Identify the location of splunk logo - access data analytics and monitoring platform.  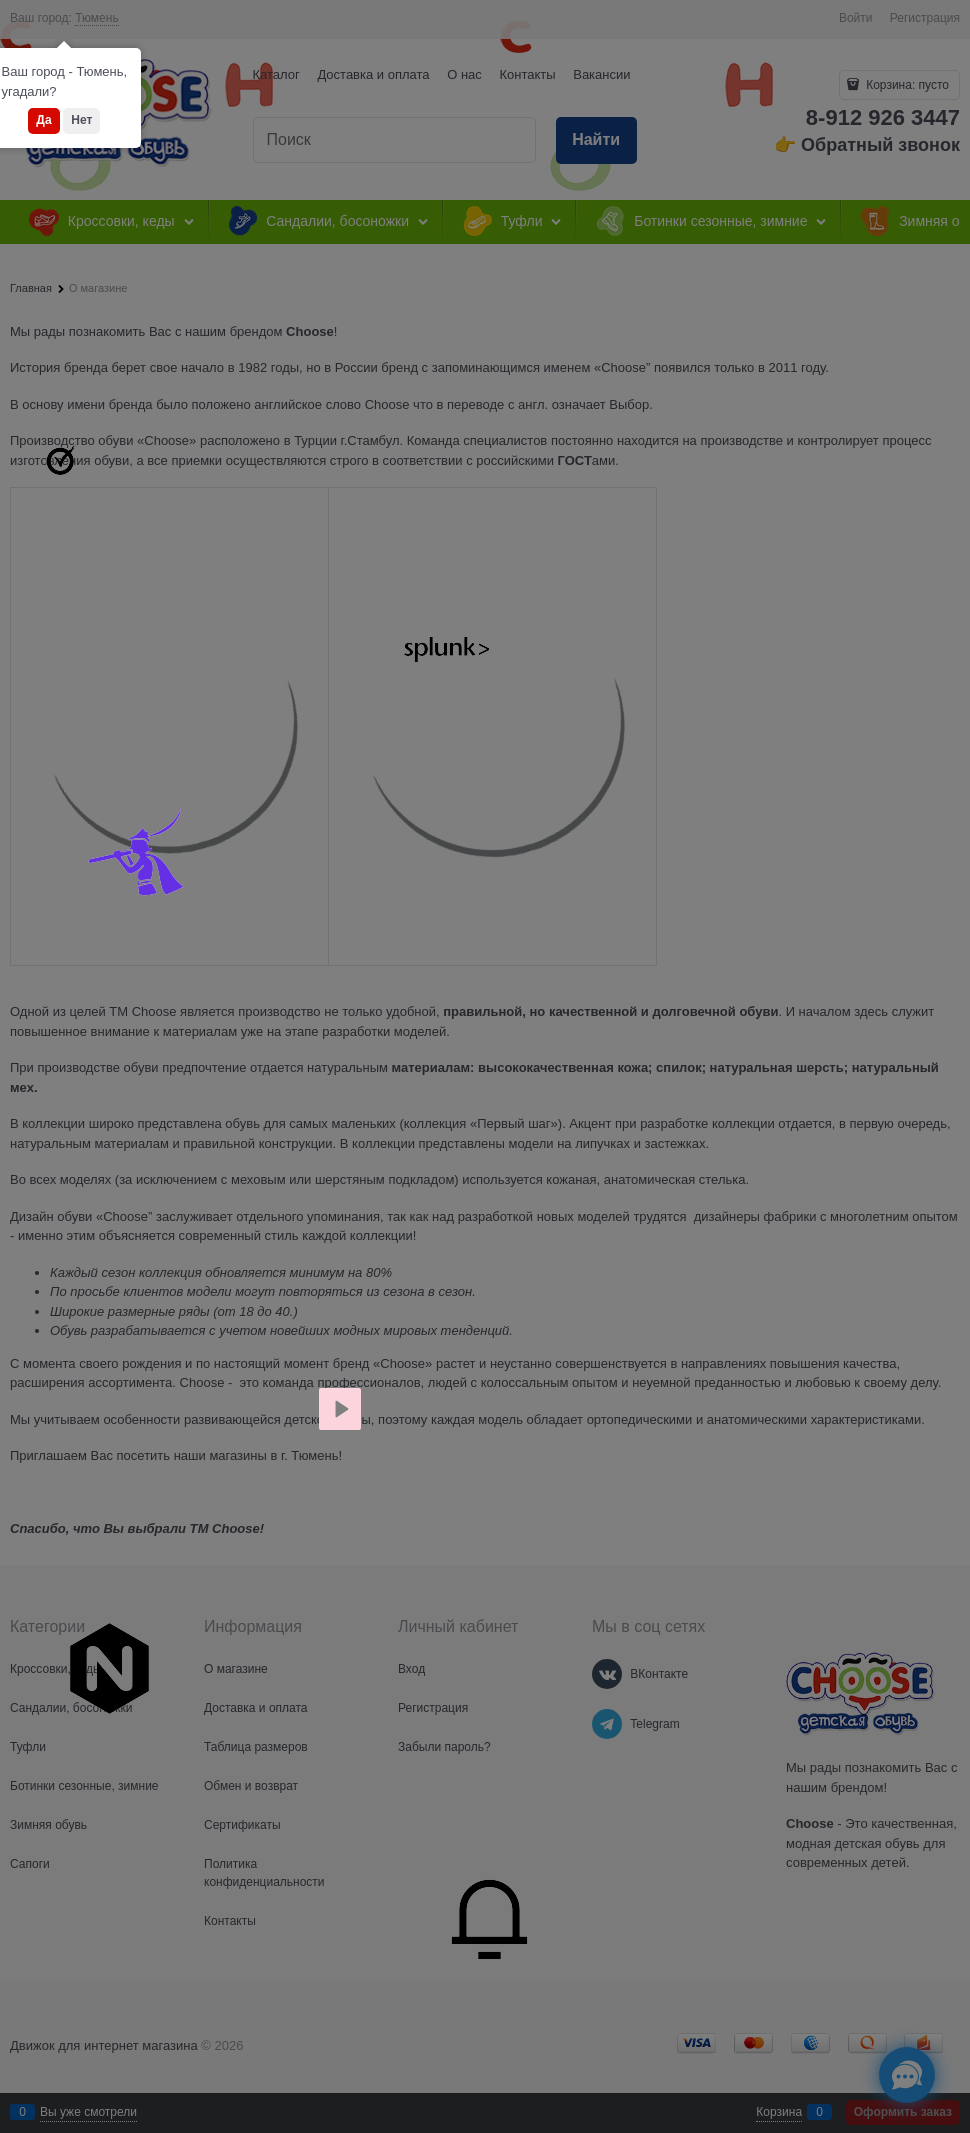
(446, 649).